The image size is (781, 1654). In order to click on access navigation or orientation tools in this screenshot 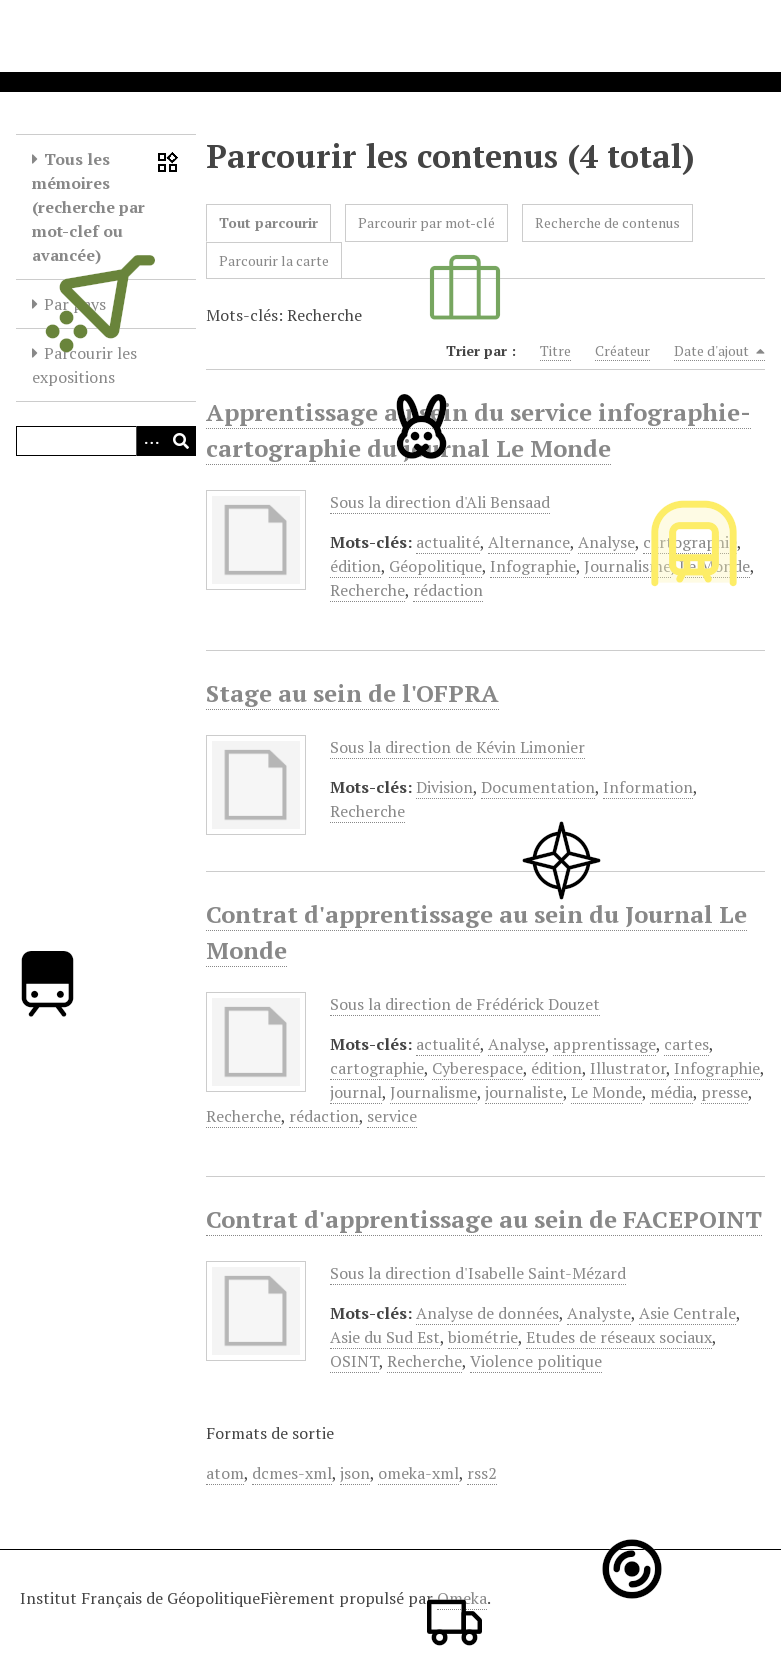, I will do `click(561, 860)`.